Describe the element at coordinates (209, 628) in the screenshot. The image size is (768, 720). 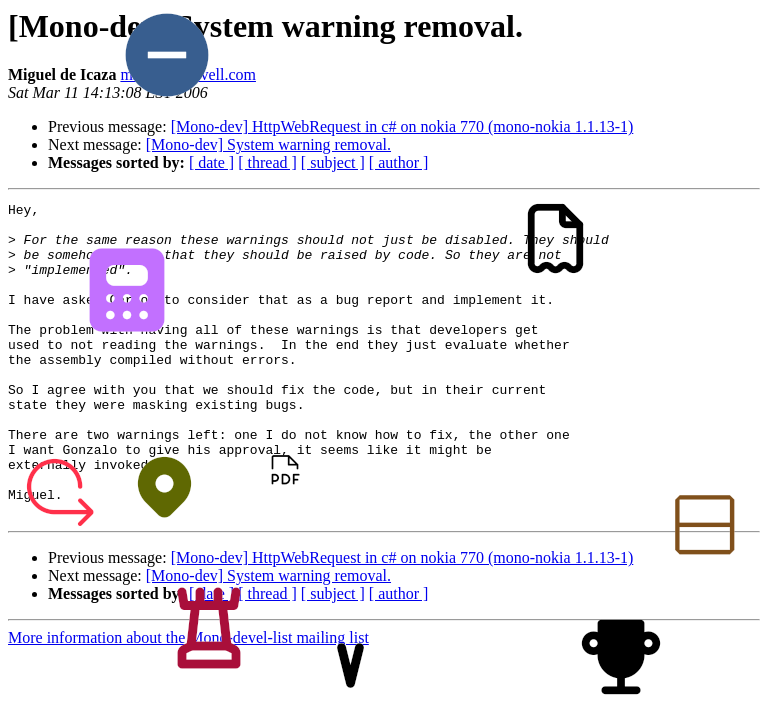
I see `play chess or access chess game` at that location.